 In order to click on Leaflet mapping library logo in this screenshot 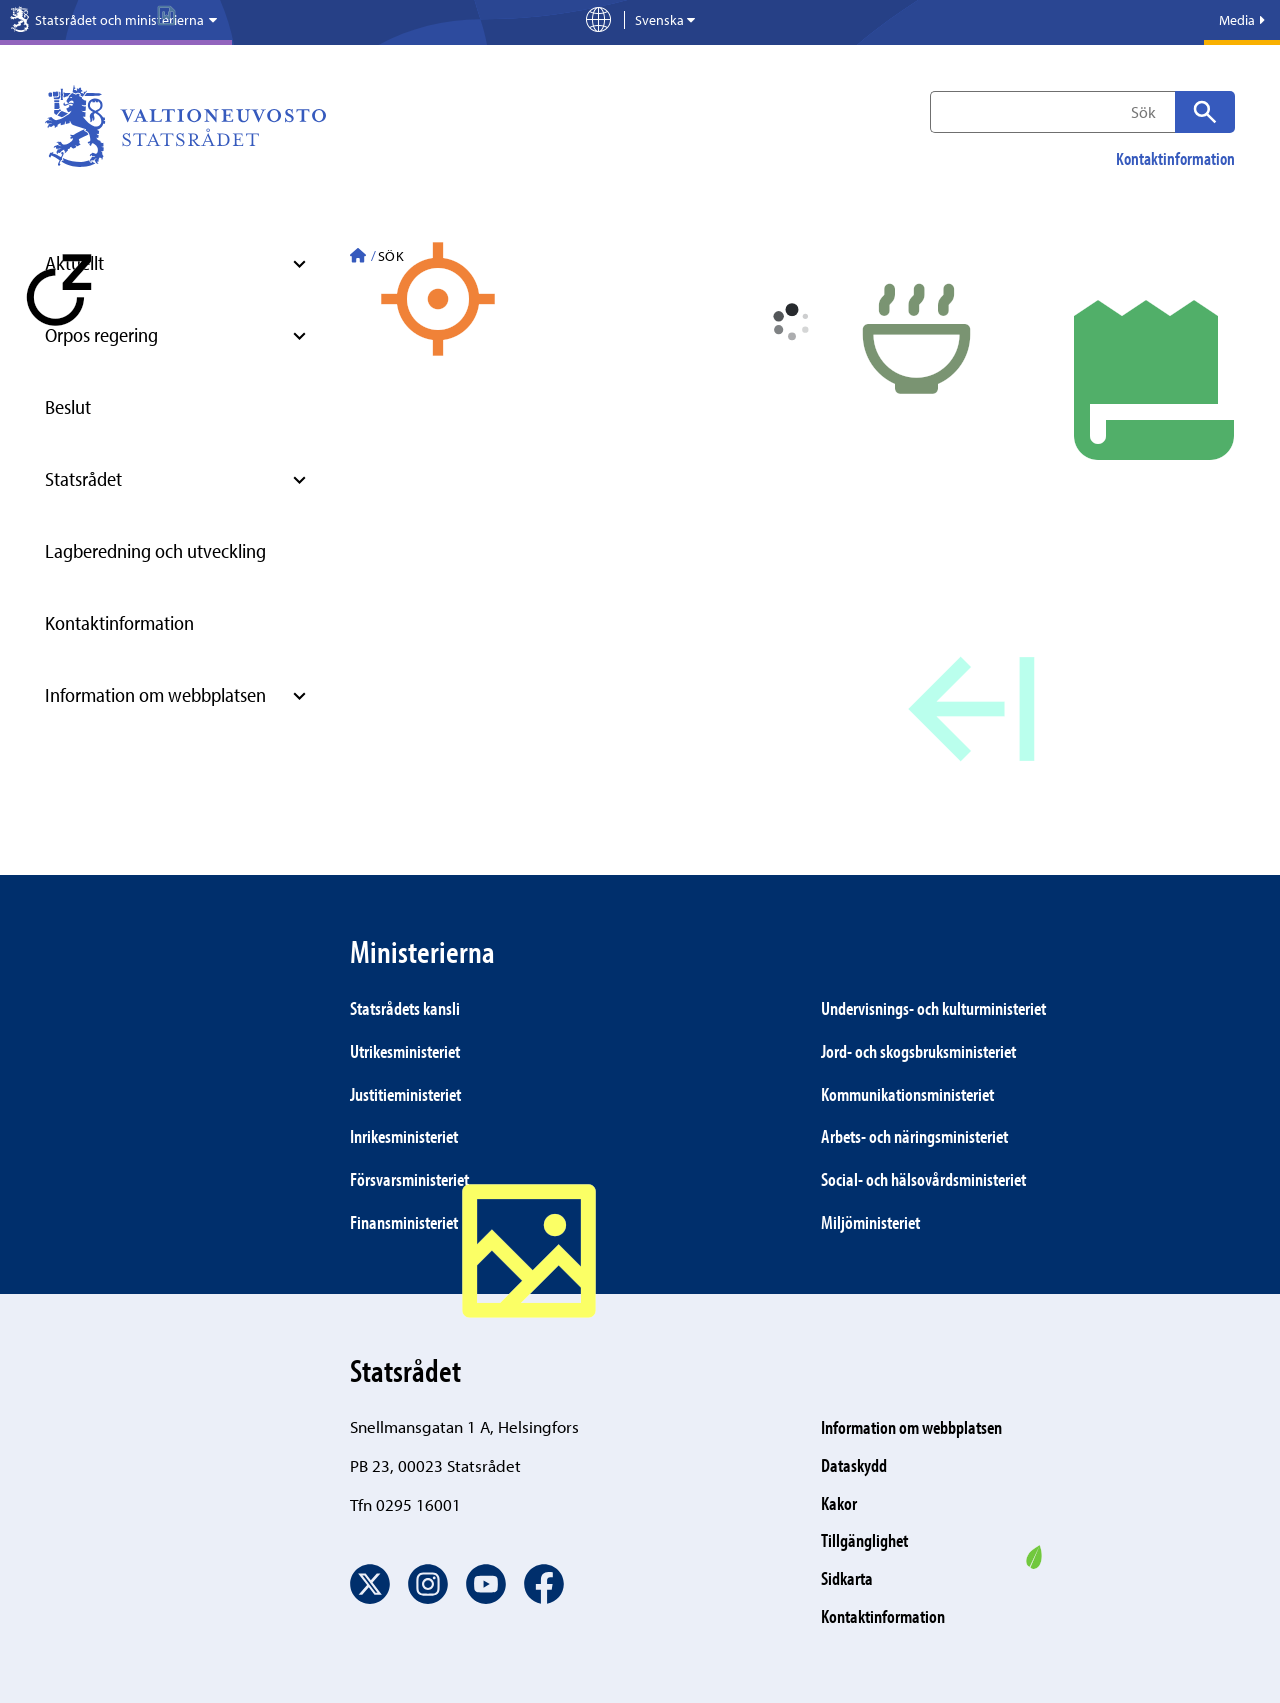, I will do `click(1034, 1557)`.